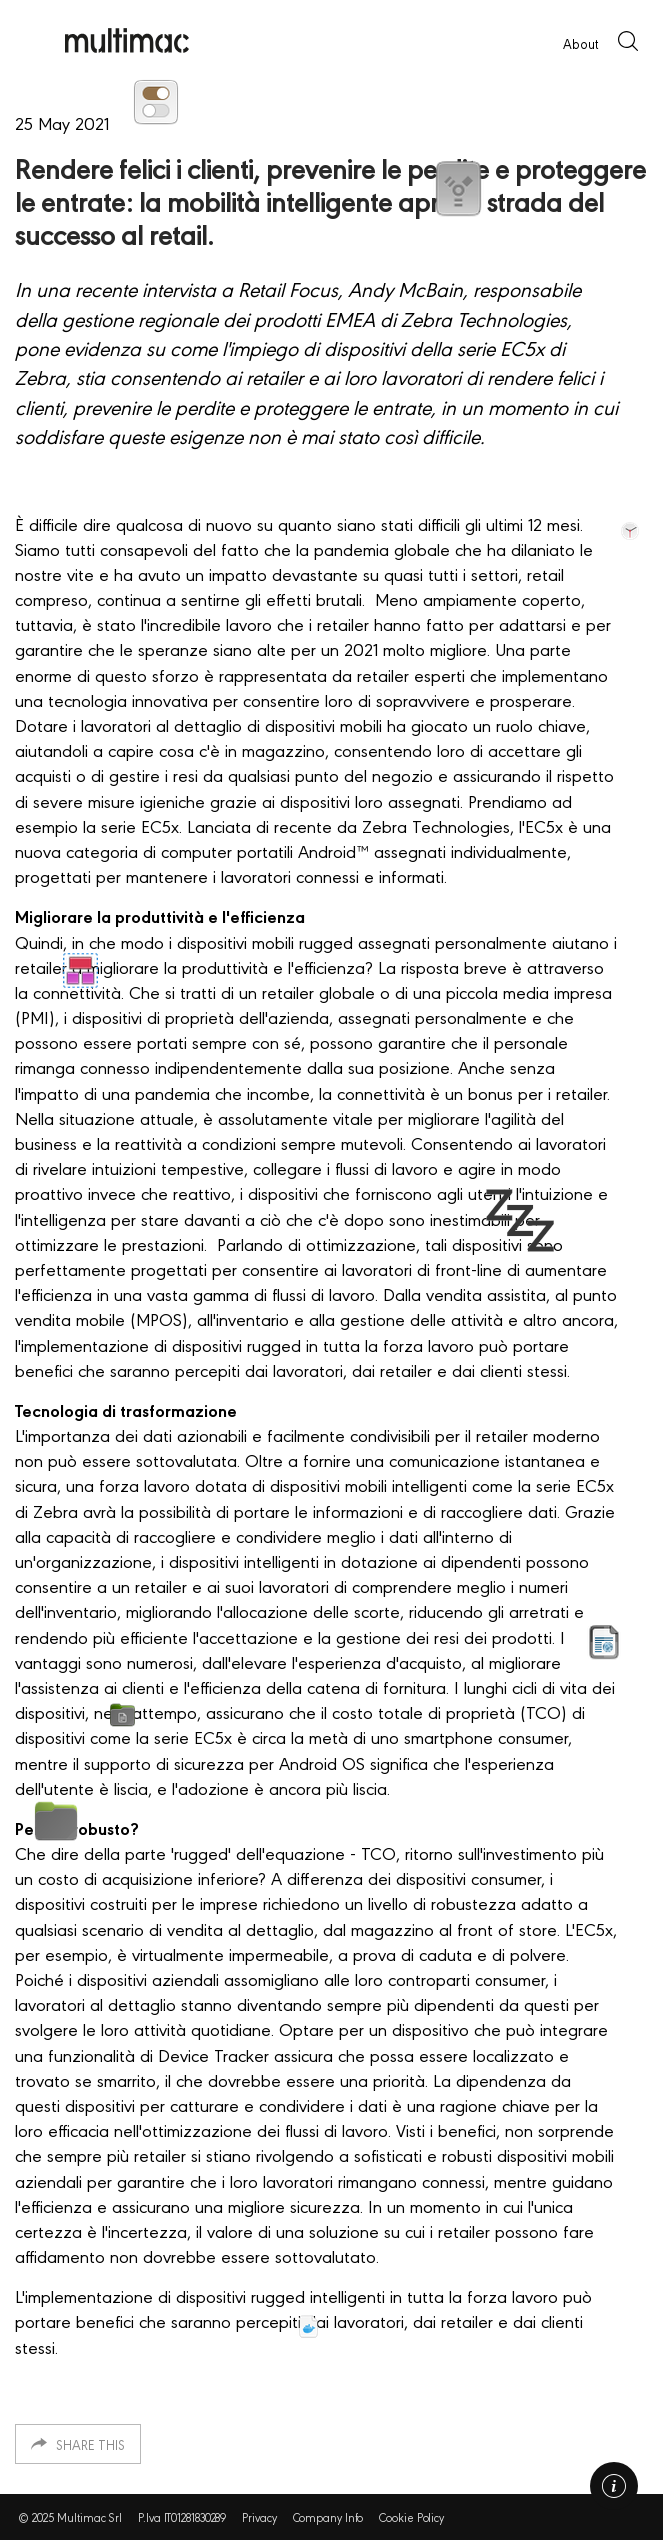 This screenshot has height=2540, width=663. What do you see at coordinates (56, 1821) in the screenshot?
I see `open folder to view contents` at bounding box center [56, 1821].